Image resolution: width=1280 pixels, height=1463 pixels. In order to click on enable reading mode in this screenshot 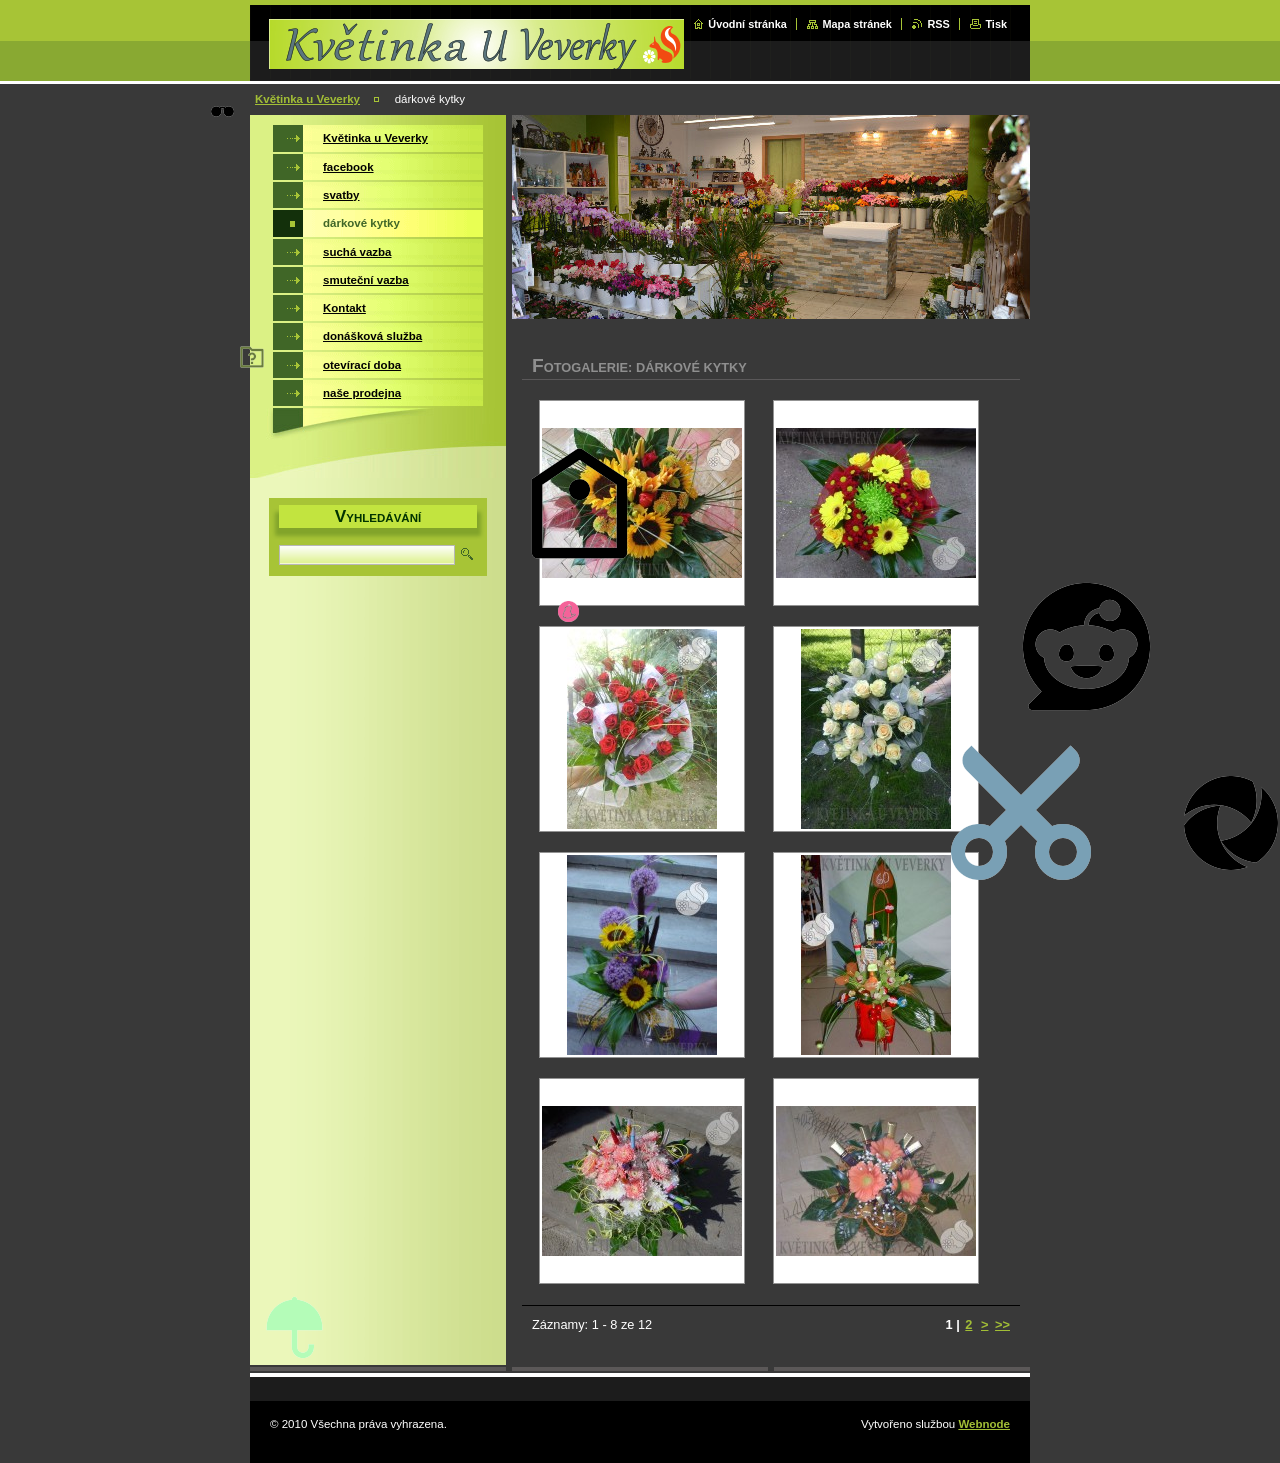, I will do `click(222, 111)`.